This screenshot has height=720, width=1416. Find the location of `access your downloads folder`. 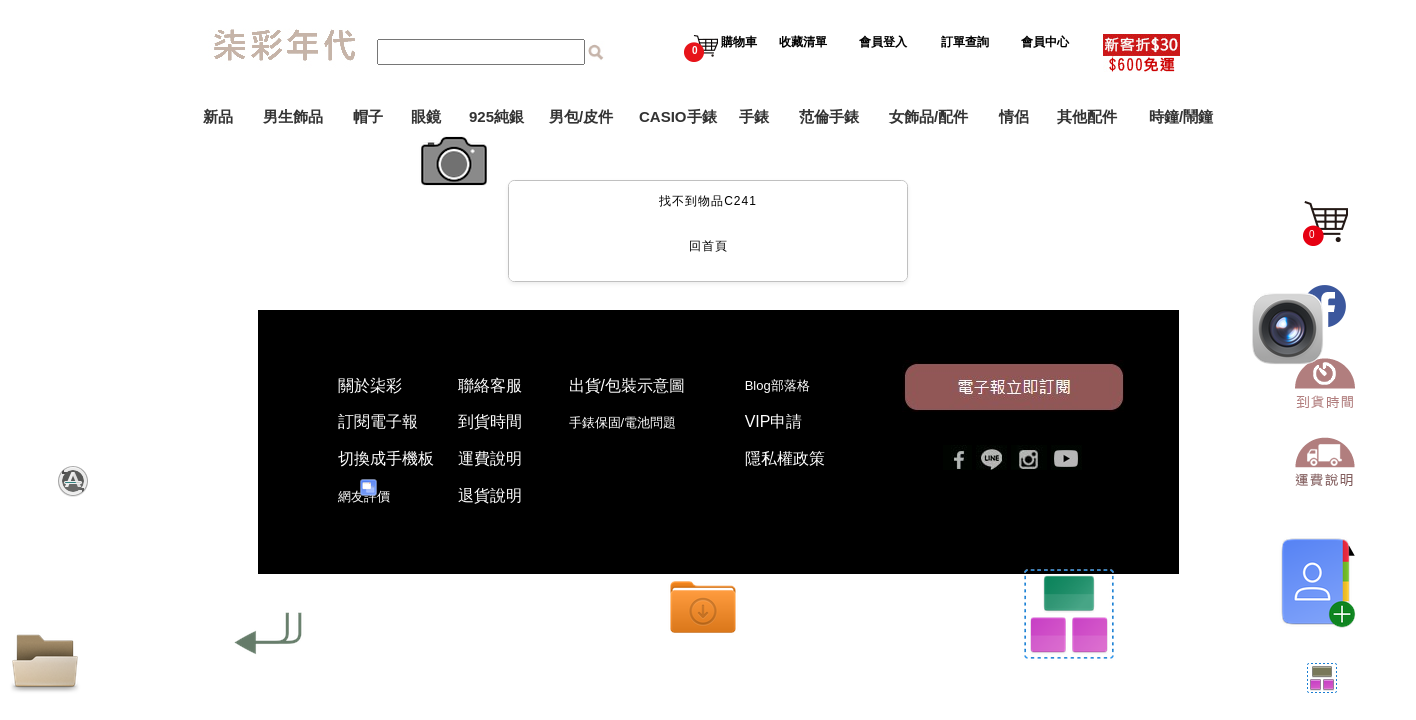

access your downloads folder is located at coordinates (703, 607).